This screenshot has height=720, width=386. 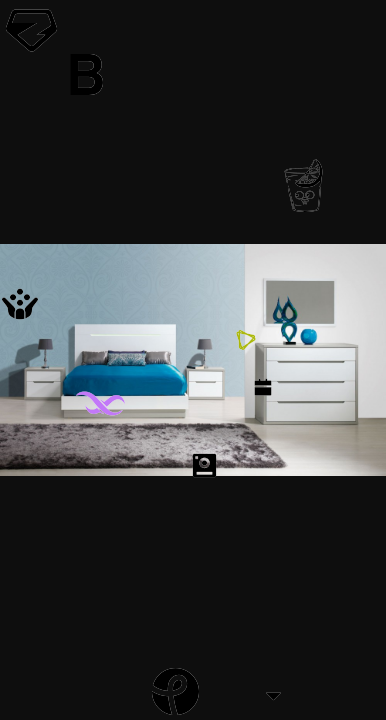 I want to click on open the Google Crowdsource app, so click(x=20, y=304).